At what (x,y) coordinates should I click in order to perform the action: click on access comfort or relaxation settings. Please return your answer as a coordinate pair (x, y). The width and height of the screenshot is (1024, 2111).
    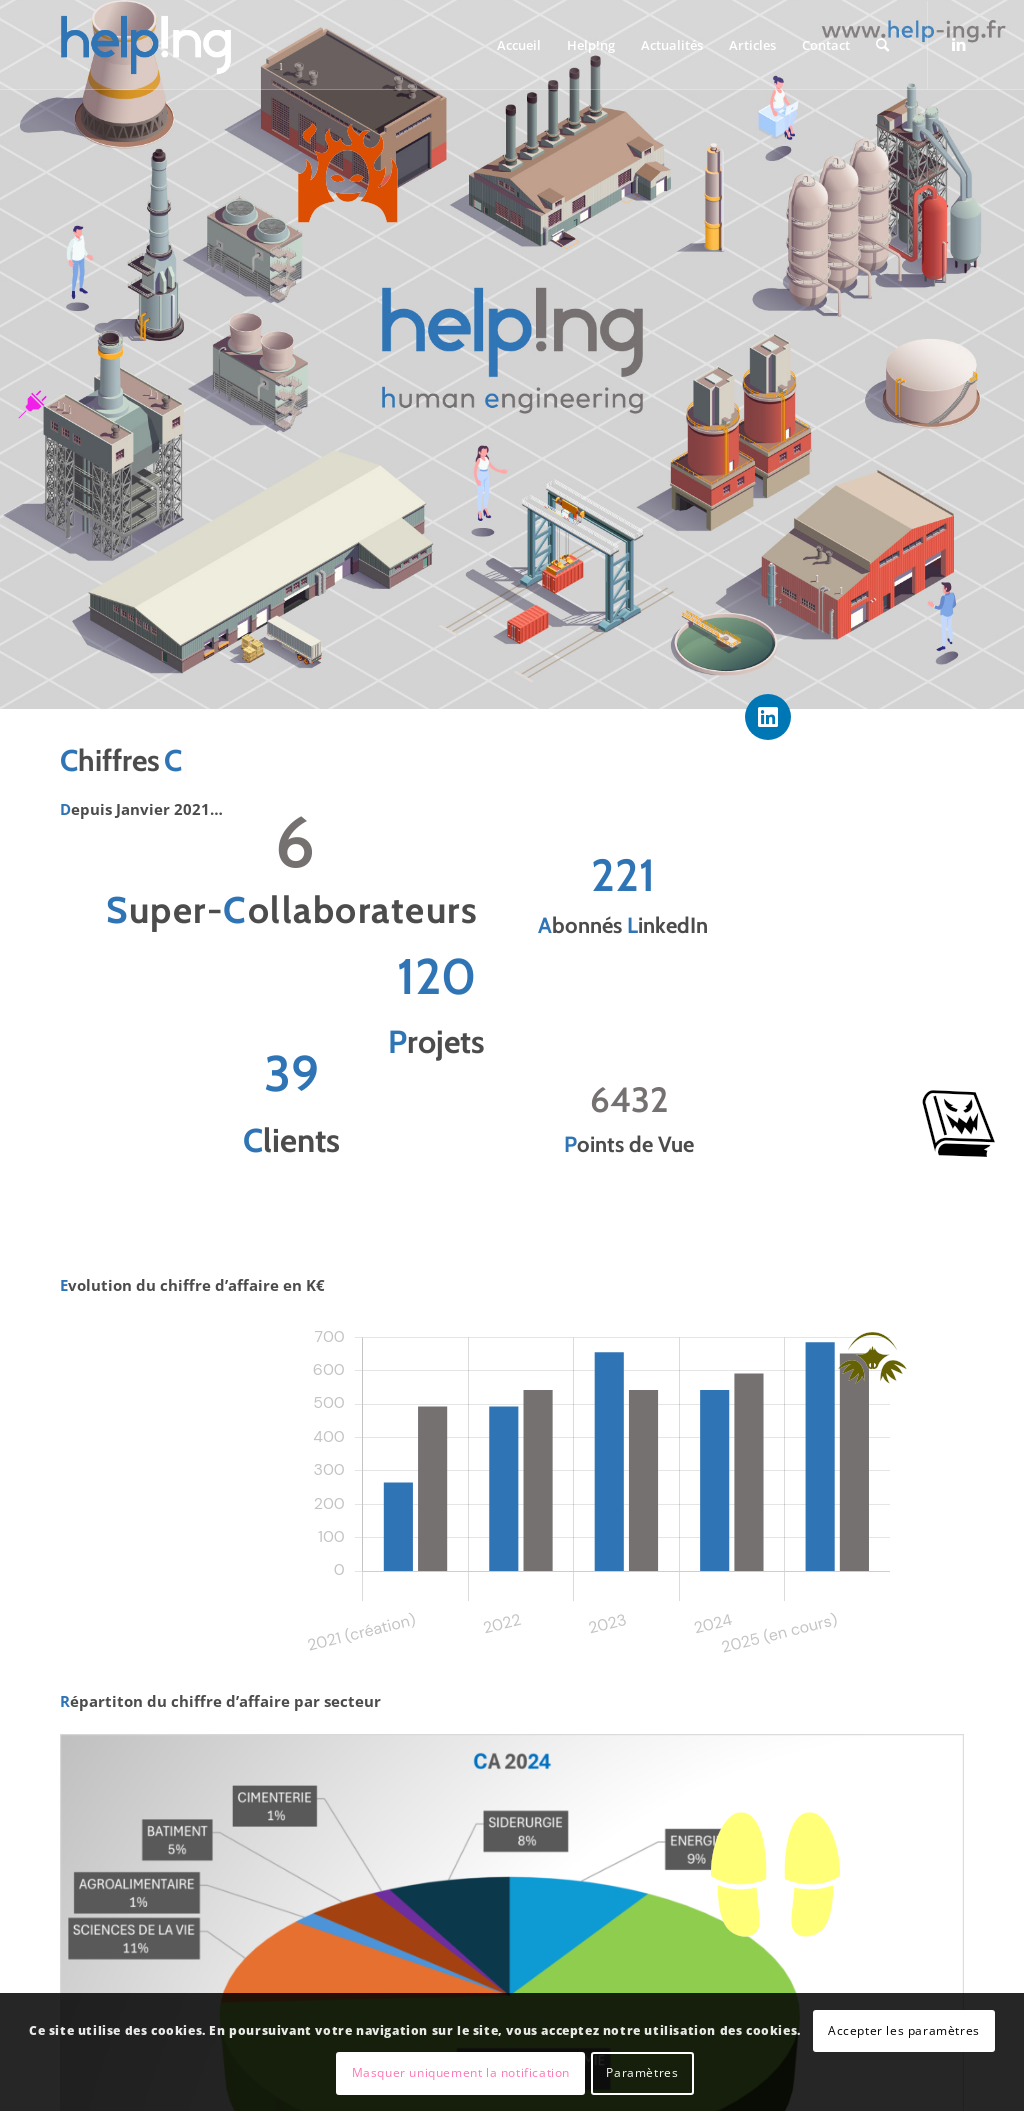
    Looking at the image, I should click on (775, 1872).